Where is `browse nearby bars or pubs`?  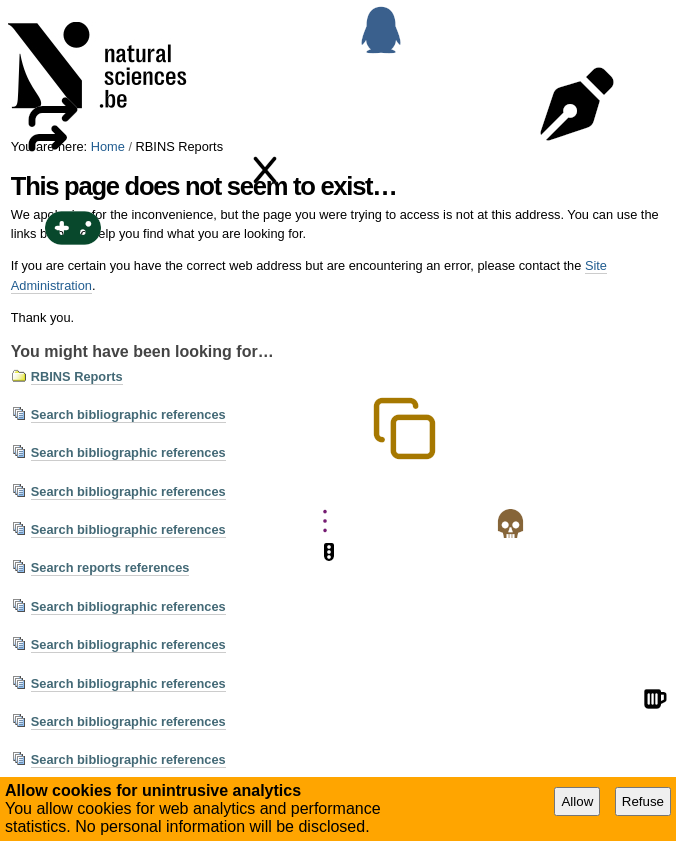
browse nearby bars or pubs is located at coordinates (654, 699).